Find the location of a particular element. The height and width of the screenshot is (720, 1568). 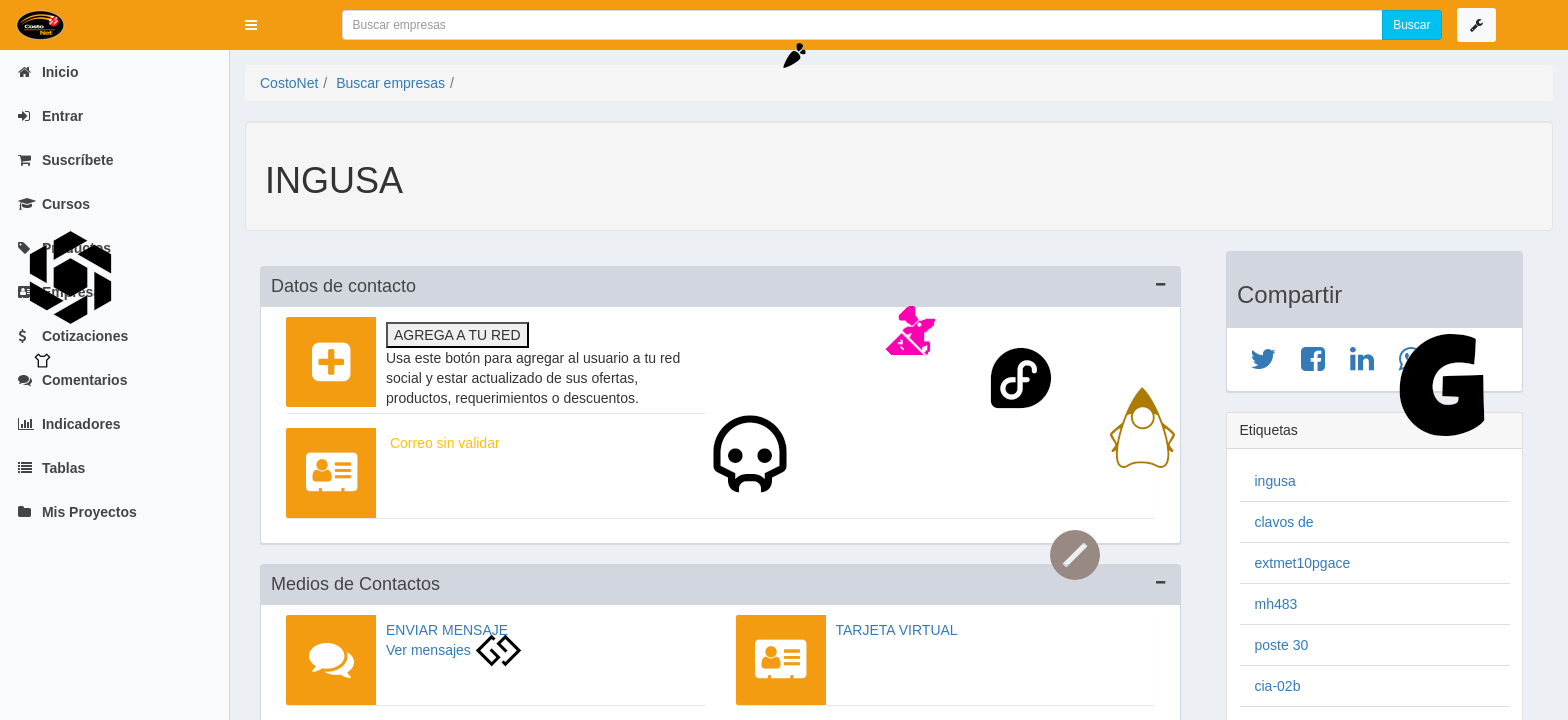

OpenJDK project logo is located at coordinates (1142, 427).